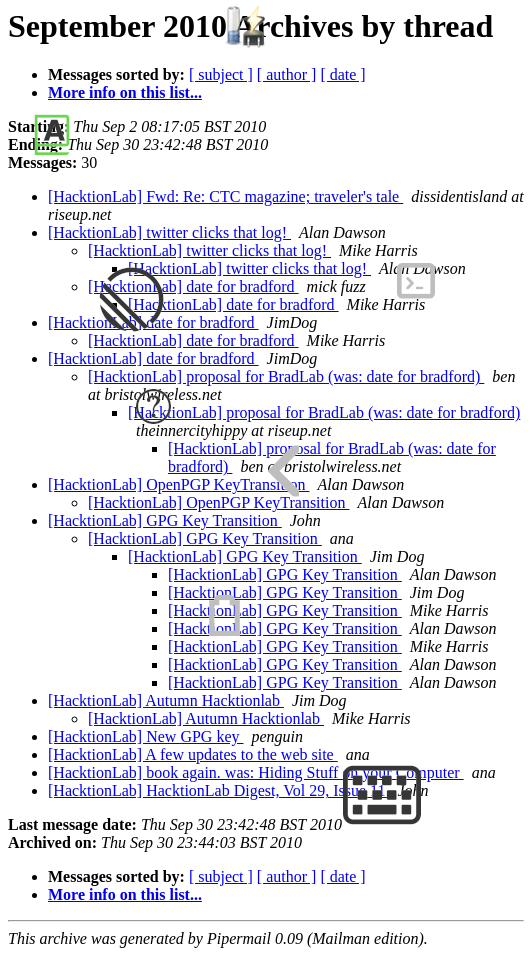 The height and width of the screenshot is (956, 532). I want to click on go back to the previous screen, so click(282, 471).